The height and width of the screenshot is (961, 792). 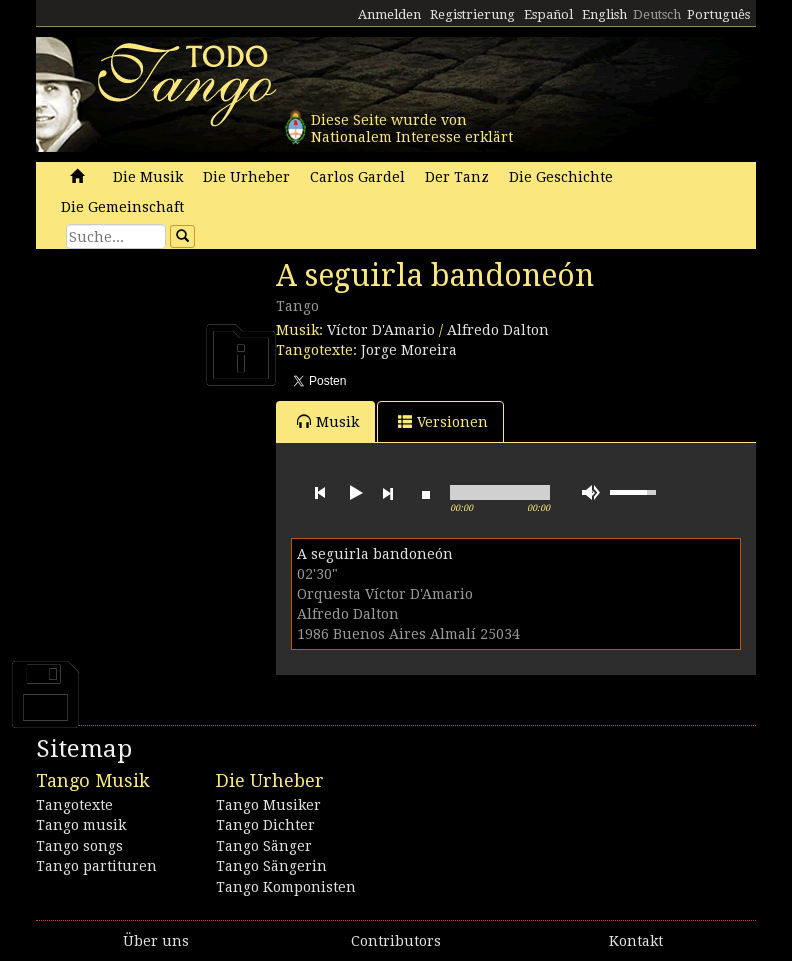 I want to click on view folder details or properties, so click(x=241, y=355).